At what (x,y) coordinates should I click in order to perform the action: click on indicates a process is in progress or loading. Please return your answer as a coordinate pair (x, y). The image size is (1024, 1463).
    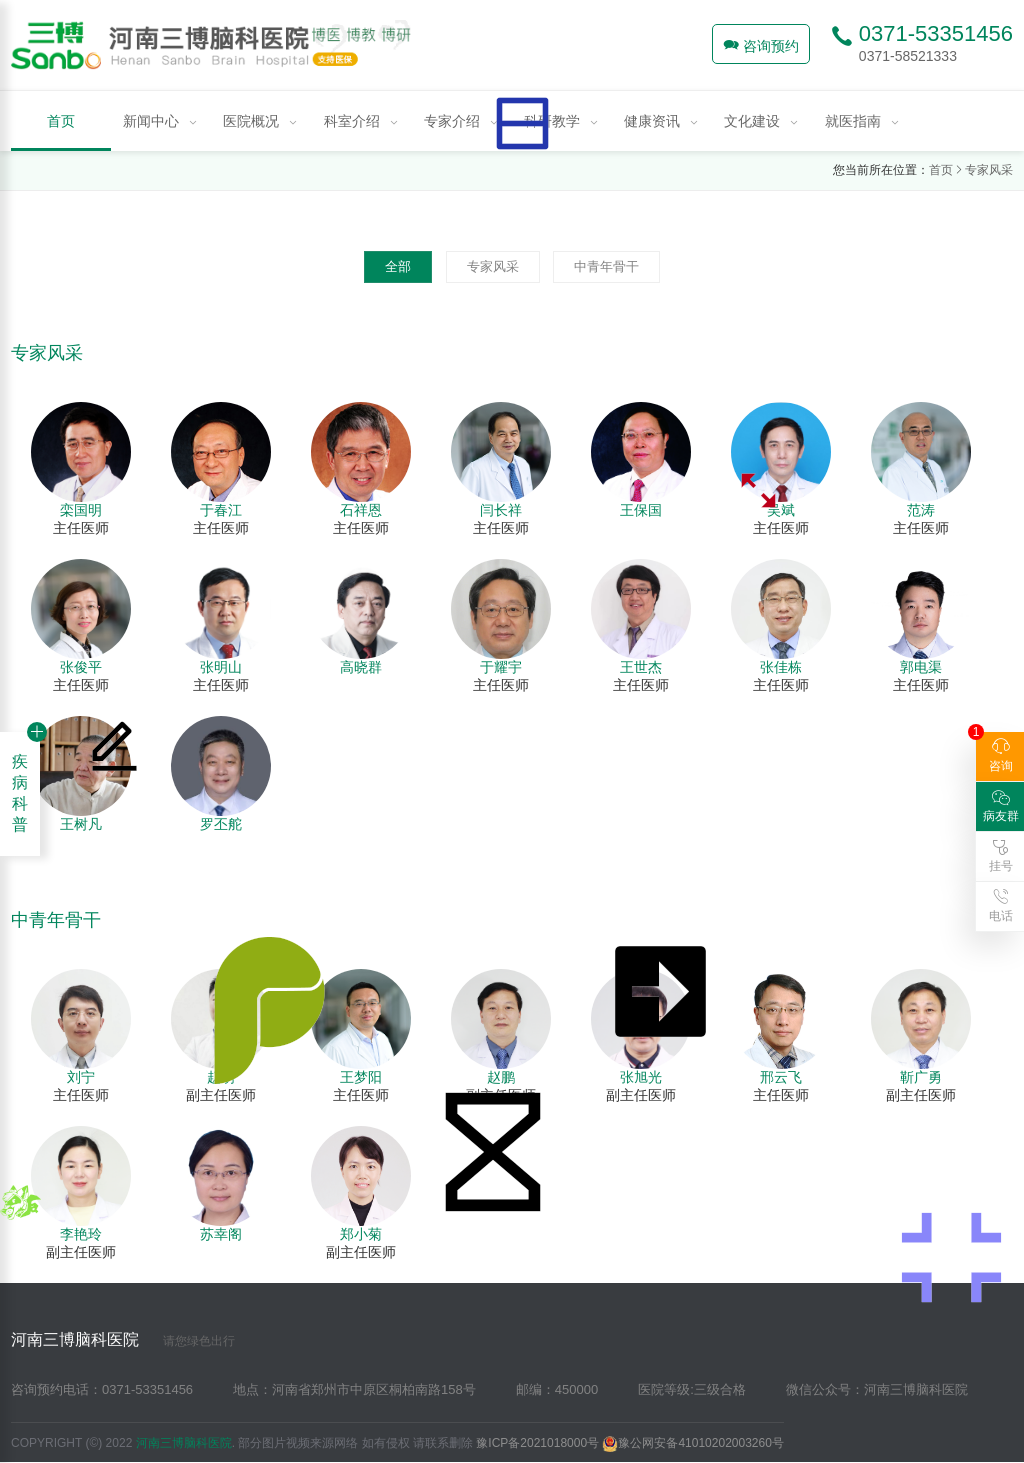
    Looking at the image, I should click on (493, 1152).